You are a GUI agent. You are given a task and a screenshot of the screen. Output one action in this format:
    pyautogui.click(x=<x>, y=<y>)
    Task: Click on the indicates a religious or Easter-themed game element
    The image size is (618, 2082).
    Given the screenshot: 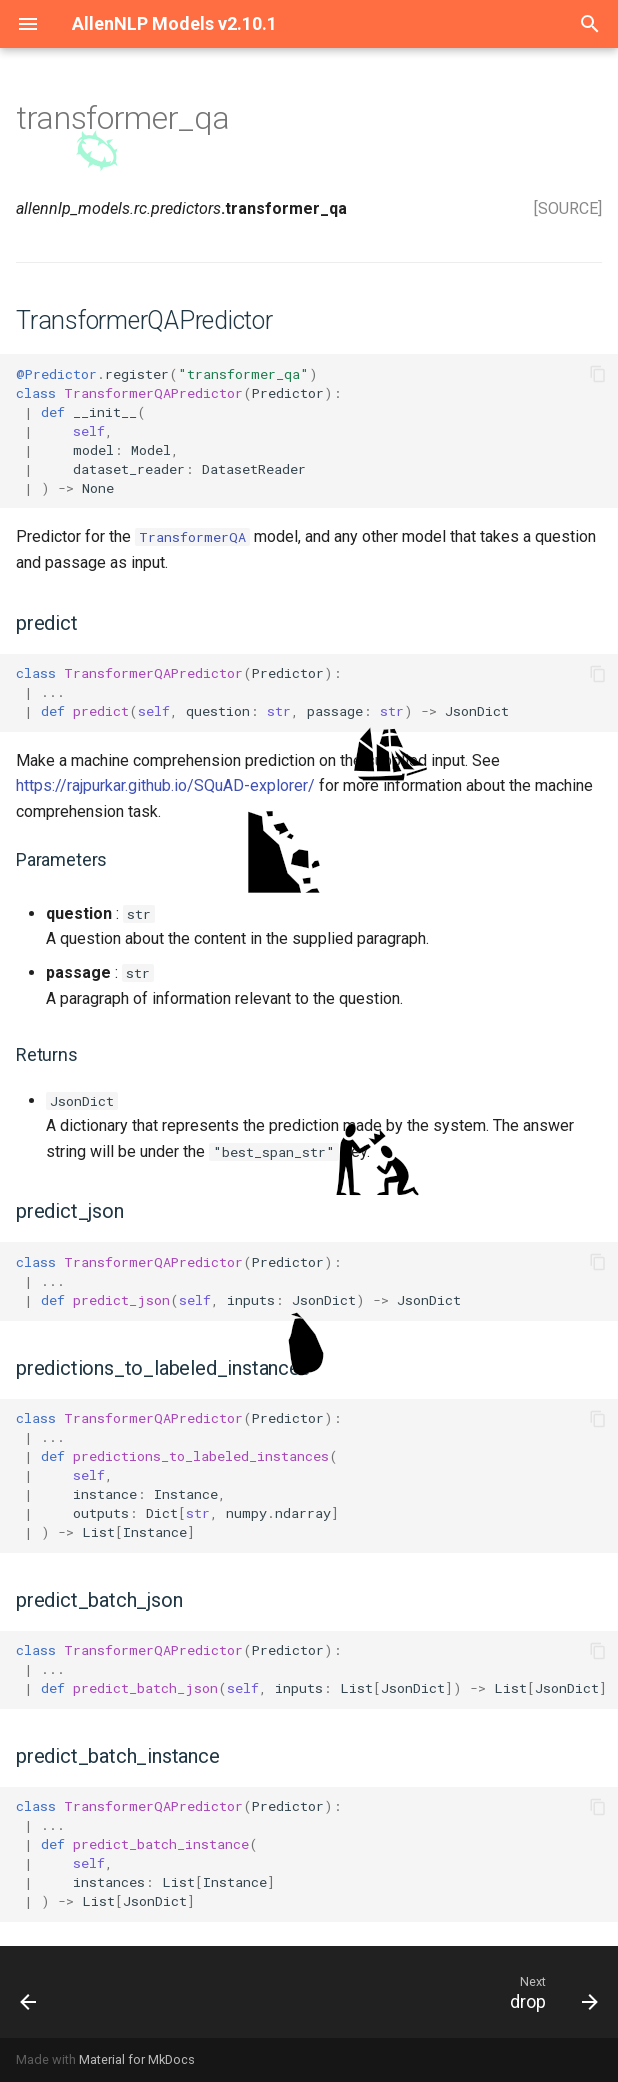 What is the action you would take?
    pyautogui.click(x=96, y=150)
    